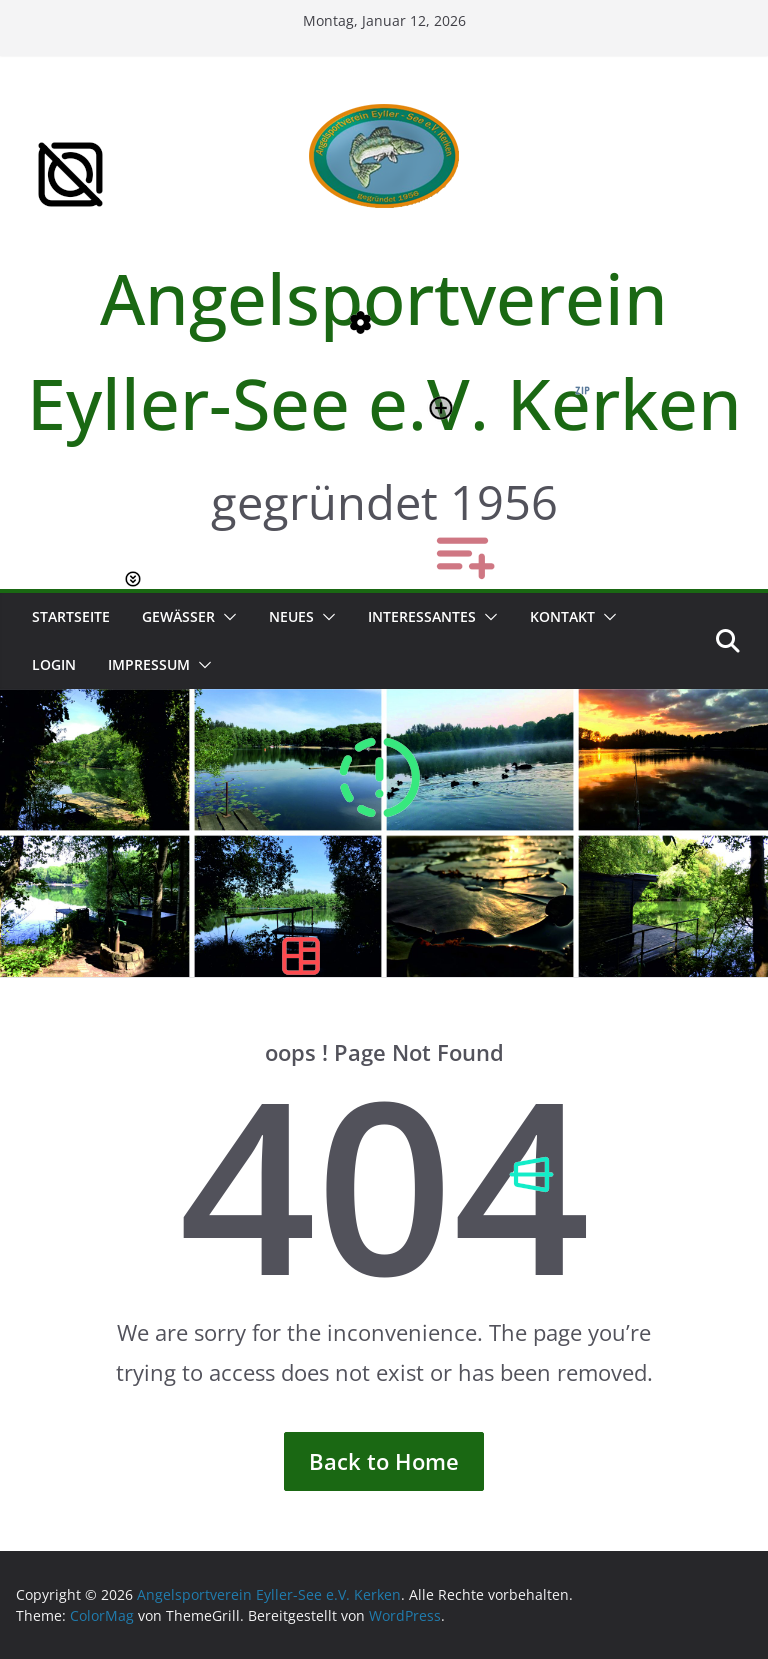  Describe the element at coordinates (379, 777) in the screenshot. I see `indicates a task in progress with a warning or issue` at that location.